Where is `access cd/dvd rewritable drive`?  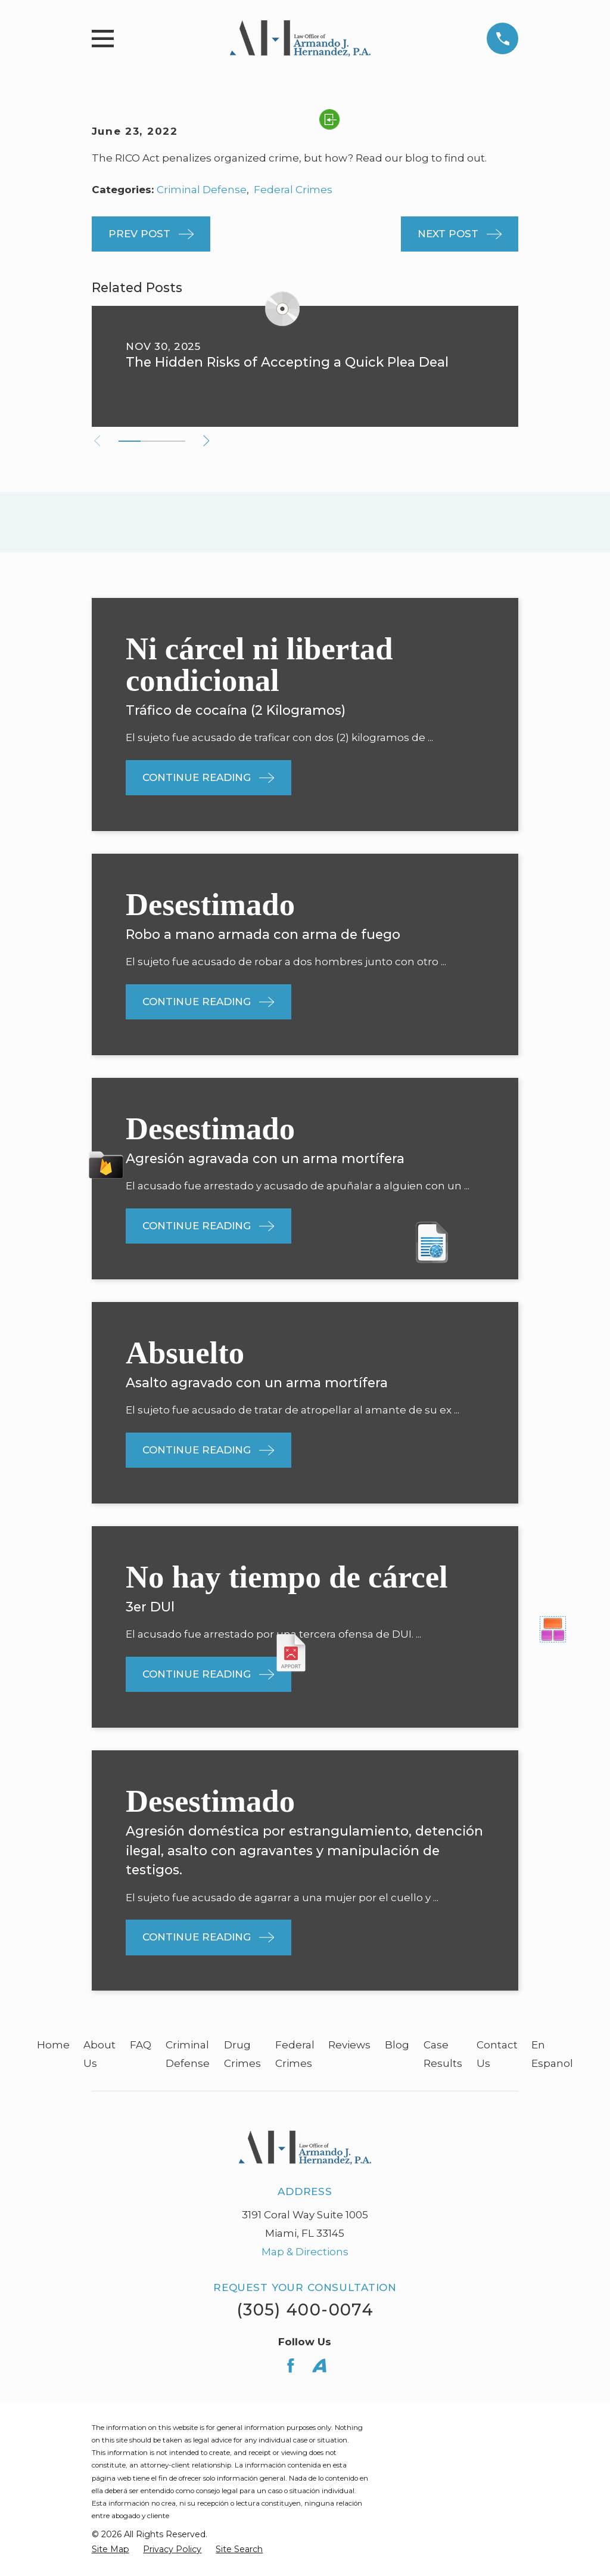 access cd/dvd rewritable drive is located at coordinates (282, 309).